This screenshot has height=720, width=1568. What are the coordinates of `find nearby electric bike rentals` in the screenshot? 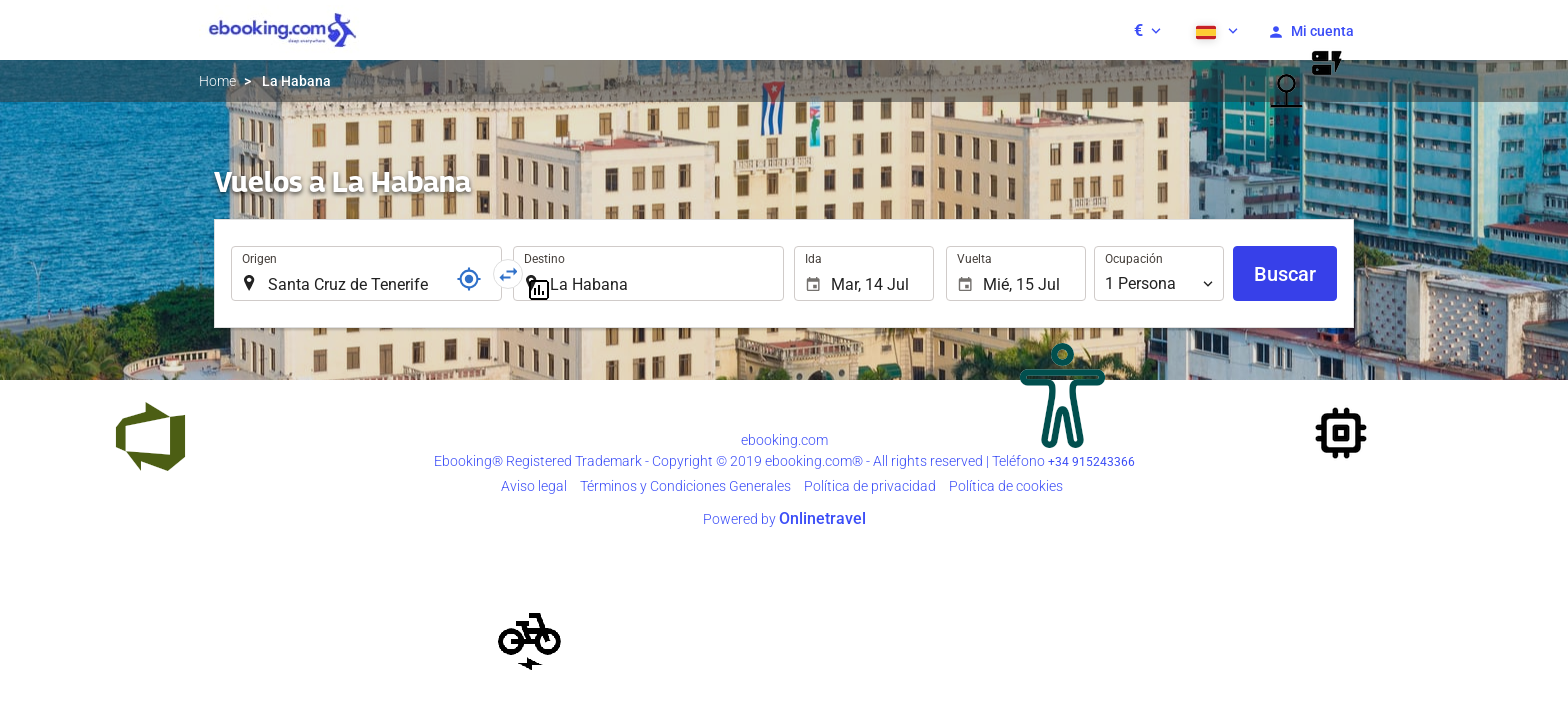 It's located at (529, 641).